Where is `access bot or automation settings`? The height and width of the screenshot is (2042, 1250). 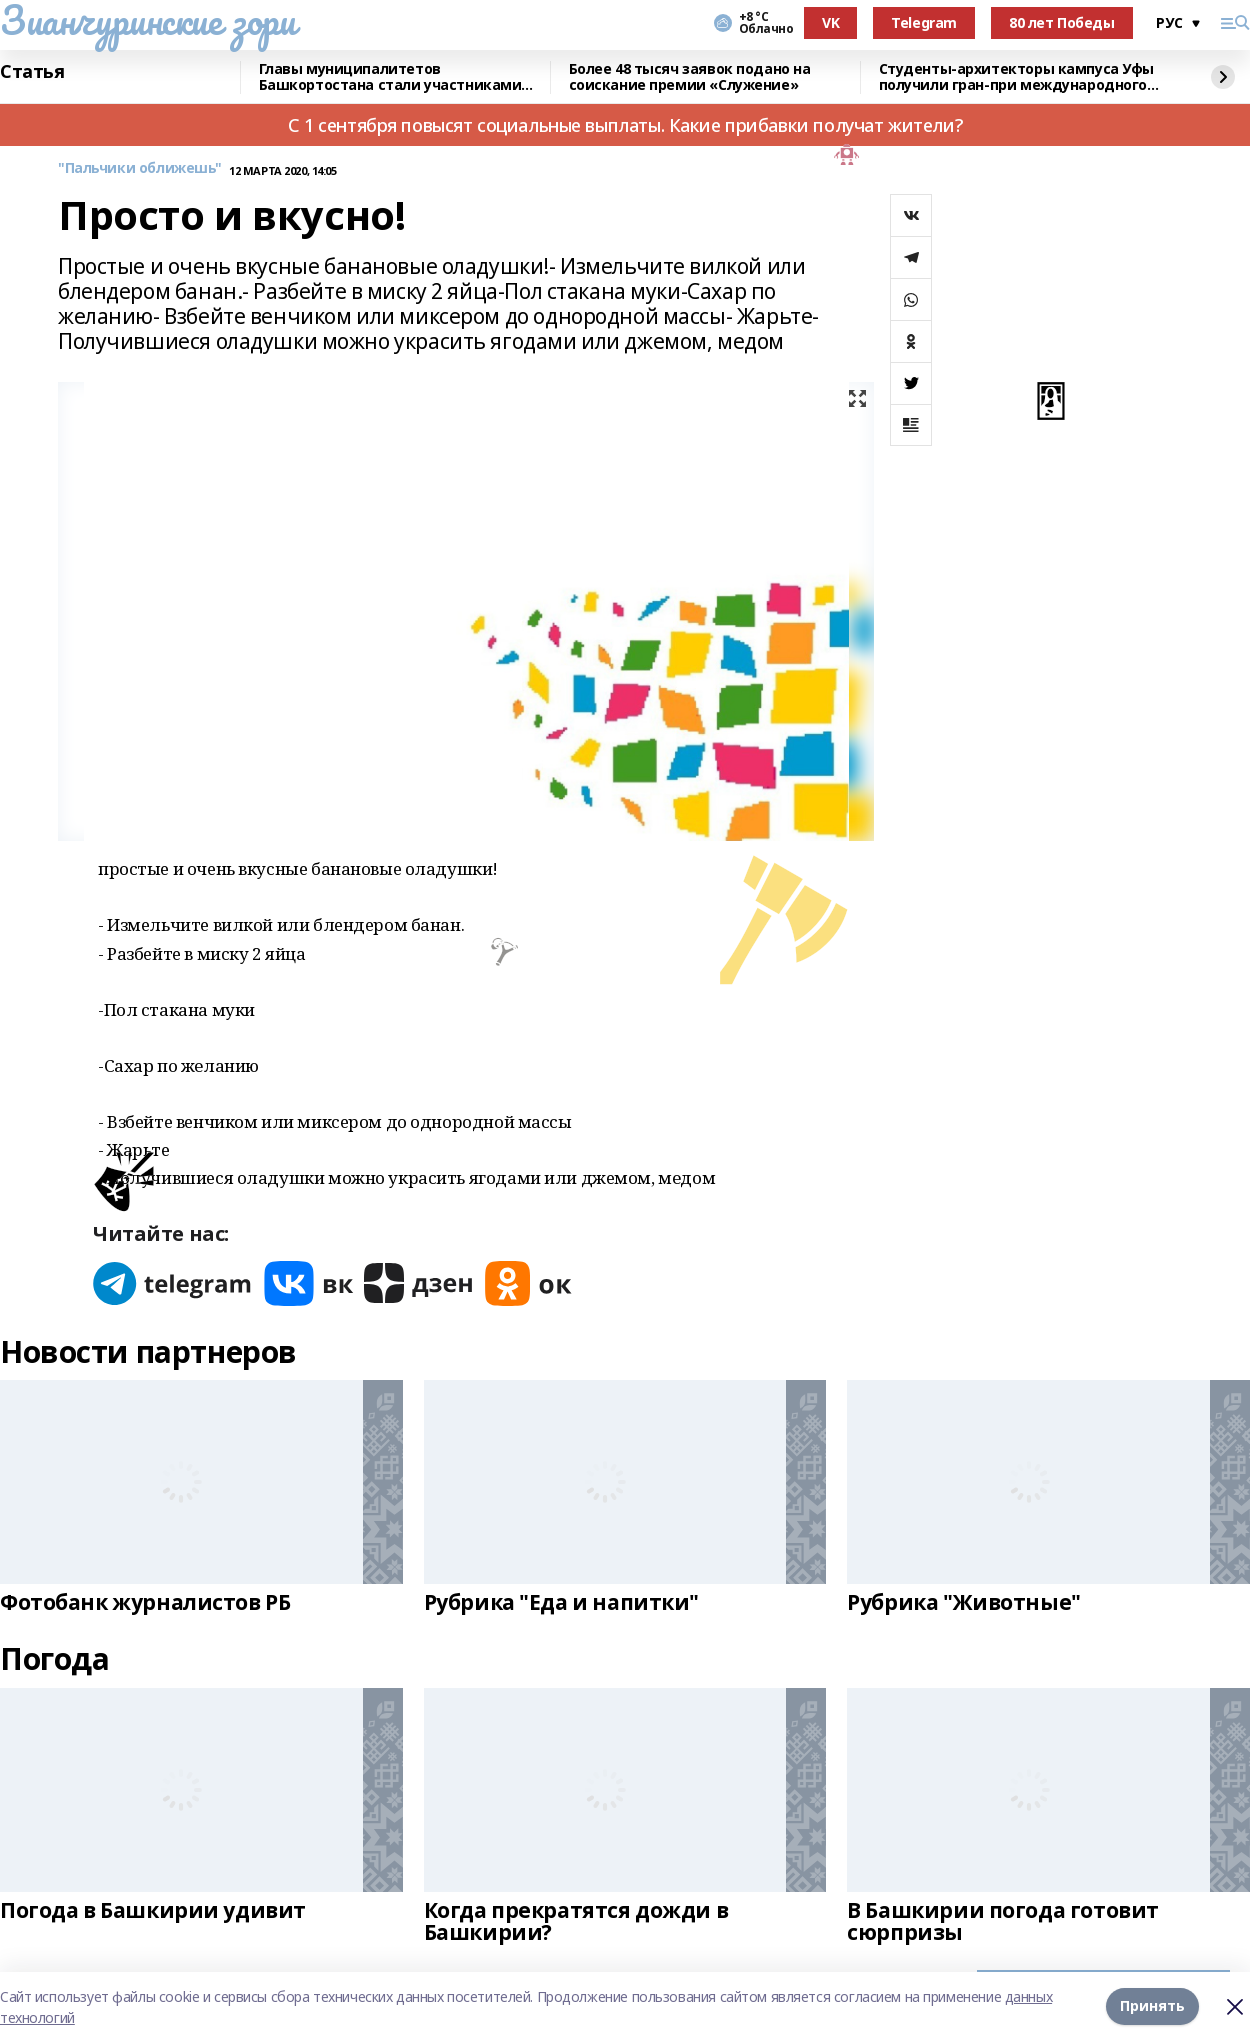 access bot or automation settings is located at coordinates (846, 154).